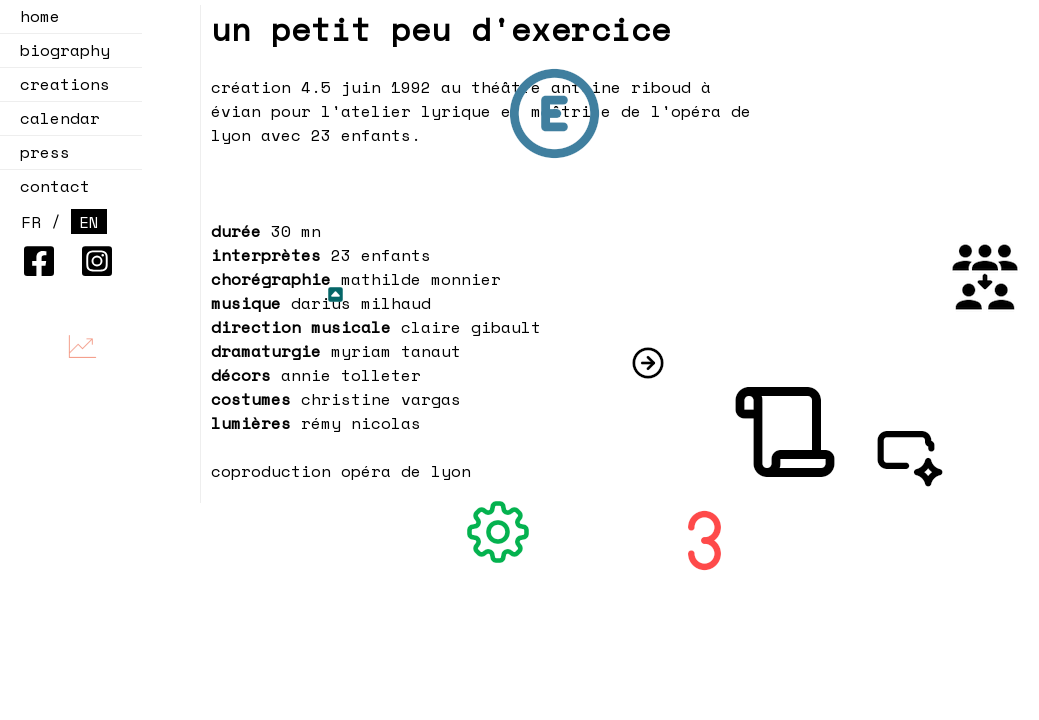 The width and height of the screenshot is (1039, 720). Describe the element at coordinates (335, 294) in the screenshot. I see `expand content upward` at that location.